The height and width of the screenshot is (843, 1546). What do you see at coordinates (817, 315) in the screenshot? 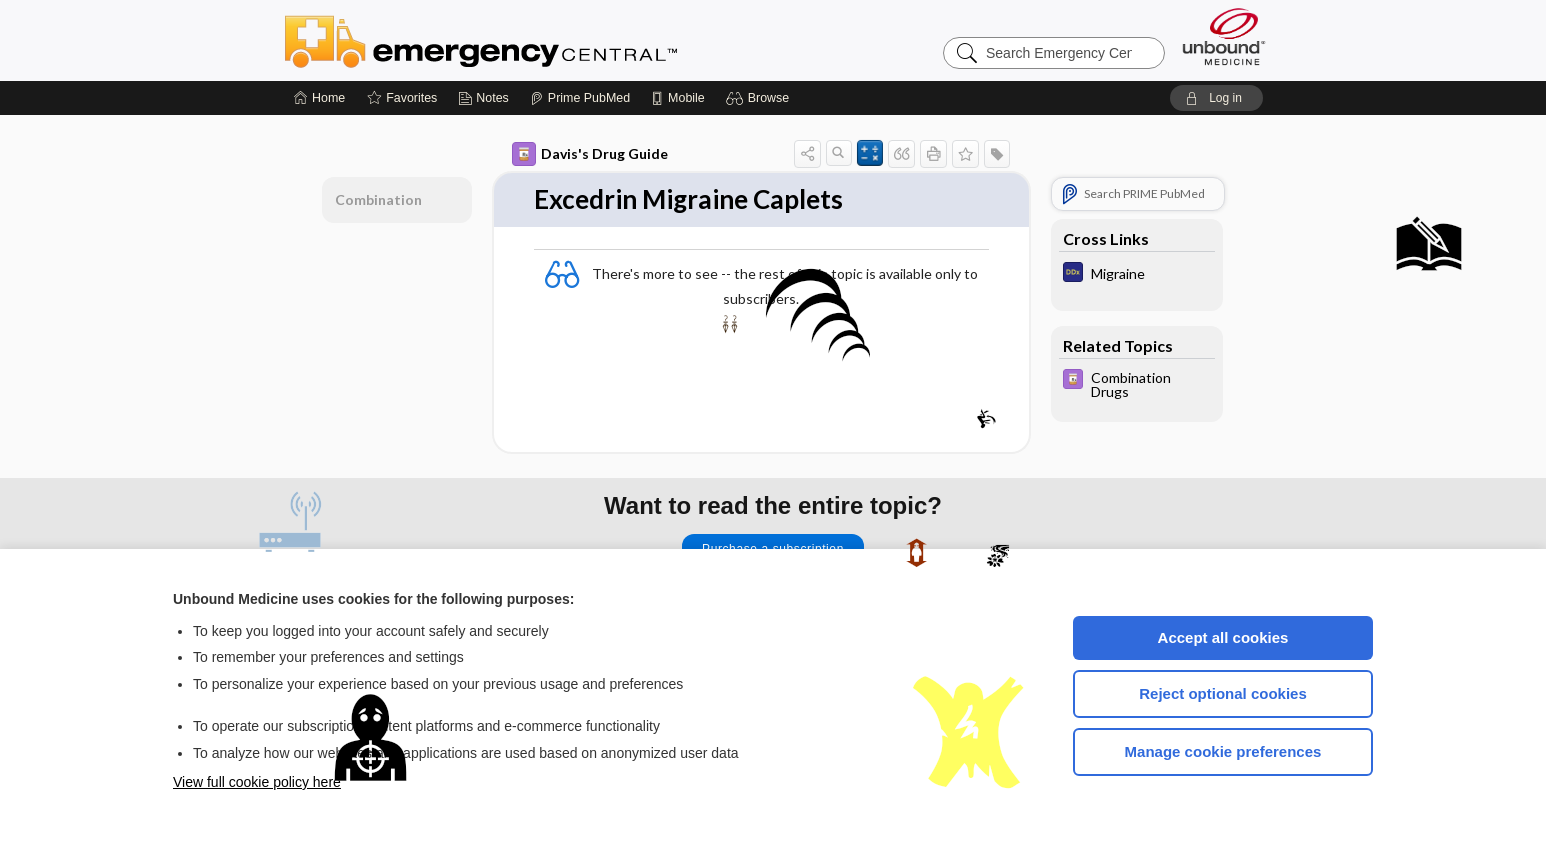
I see `indicates wind or tornado weather conditions` at bounding box center [817, 315].